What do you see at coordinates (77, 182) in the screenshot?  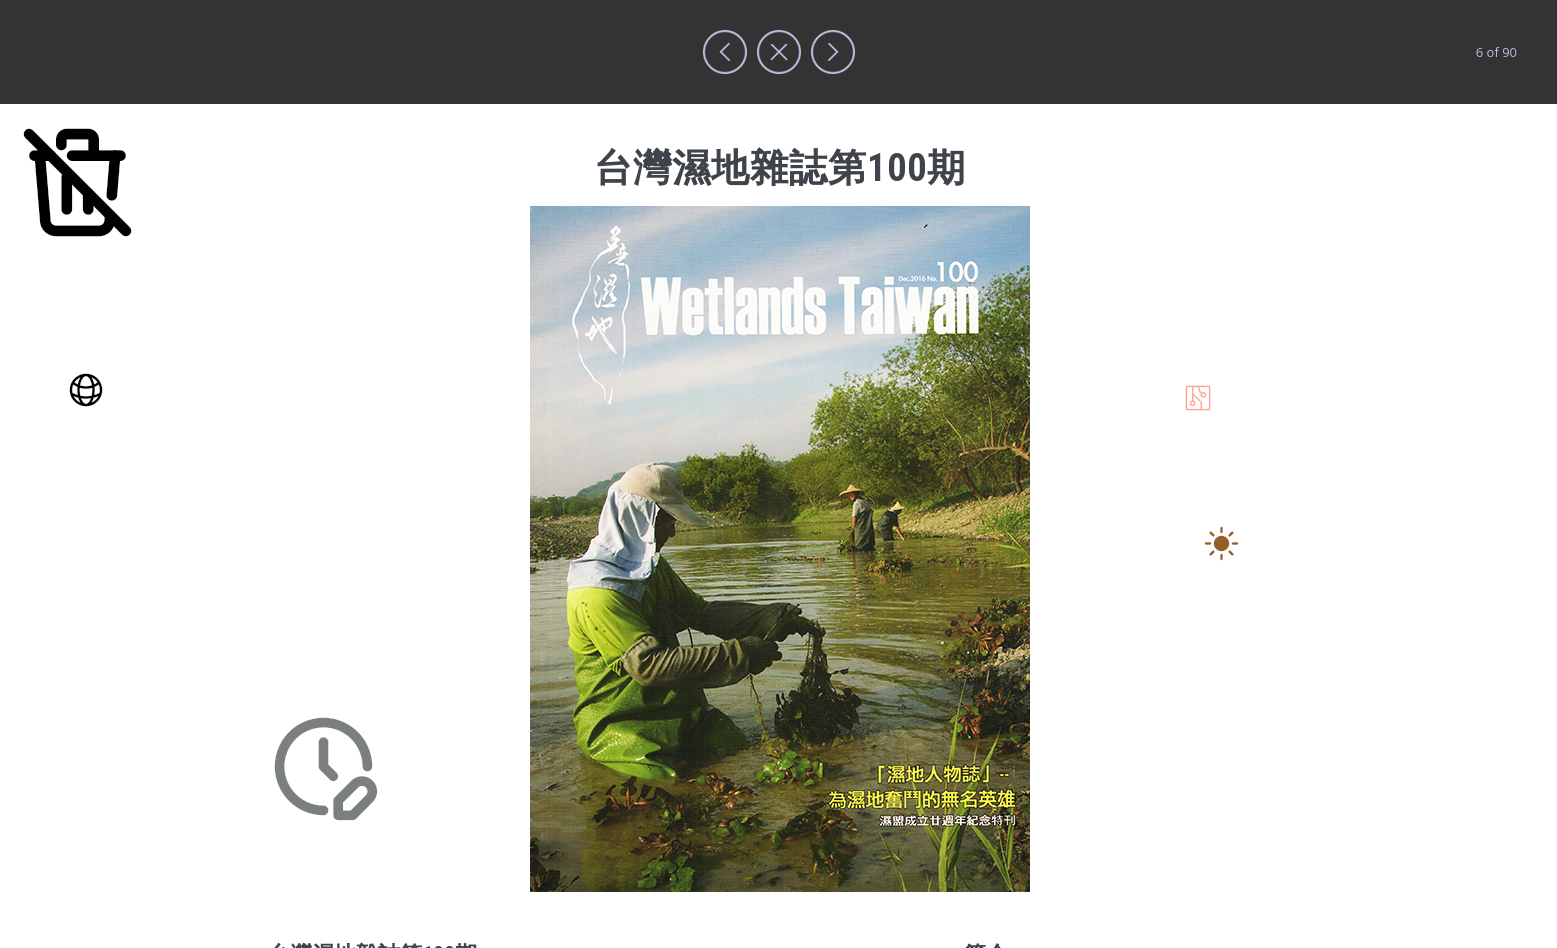 I see `delete function is disabled or unavailable` at bounding box center [77, 182].